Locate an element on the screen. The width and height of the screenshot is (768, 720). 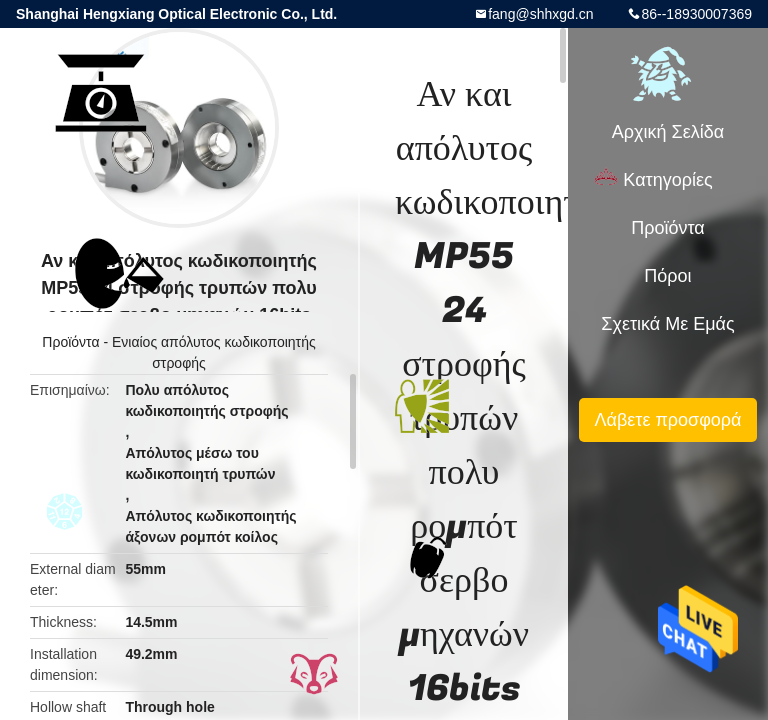
activate protective shield or barrier is located at coordinates (422, 406).